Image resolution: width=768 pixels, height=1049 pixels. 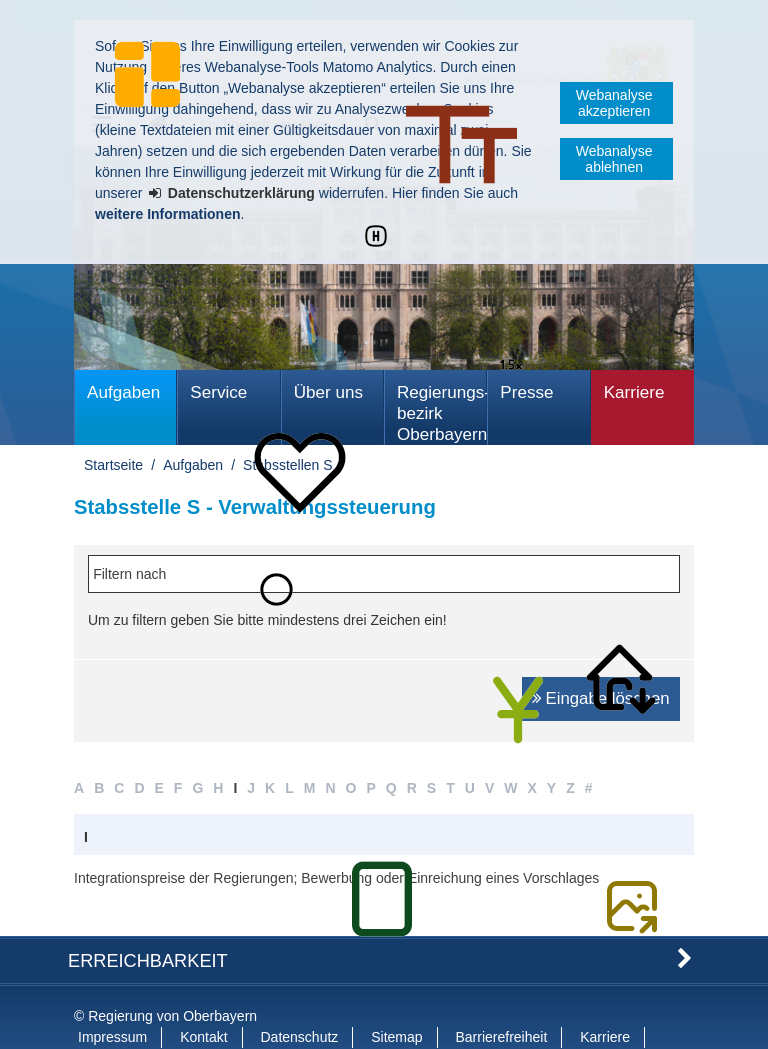 What do you see at coordinates (511, 364) in the screenshot?
I see `set playback speed to 1.5x` at bounding box center [511, 364].